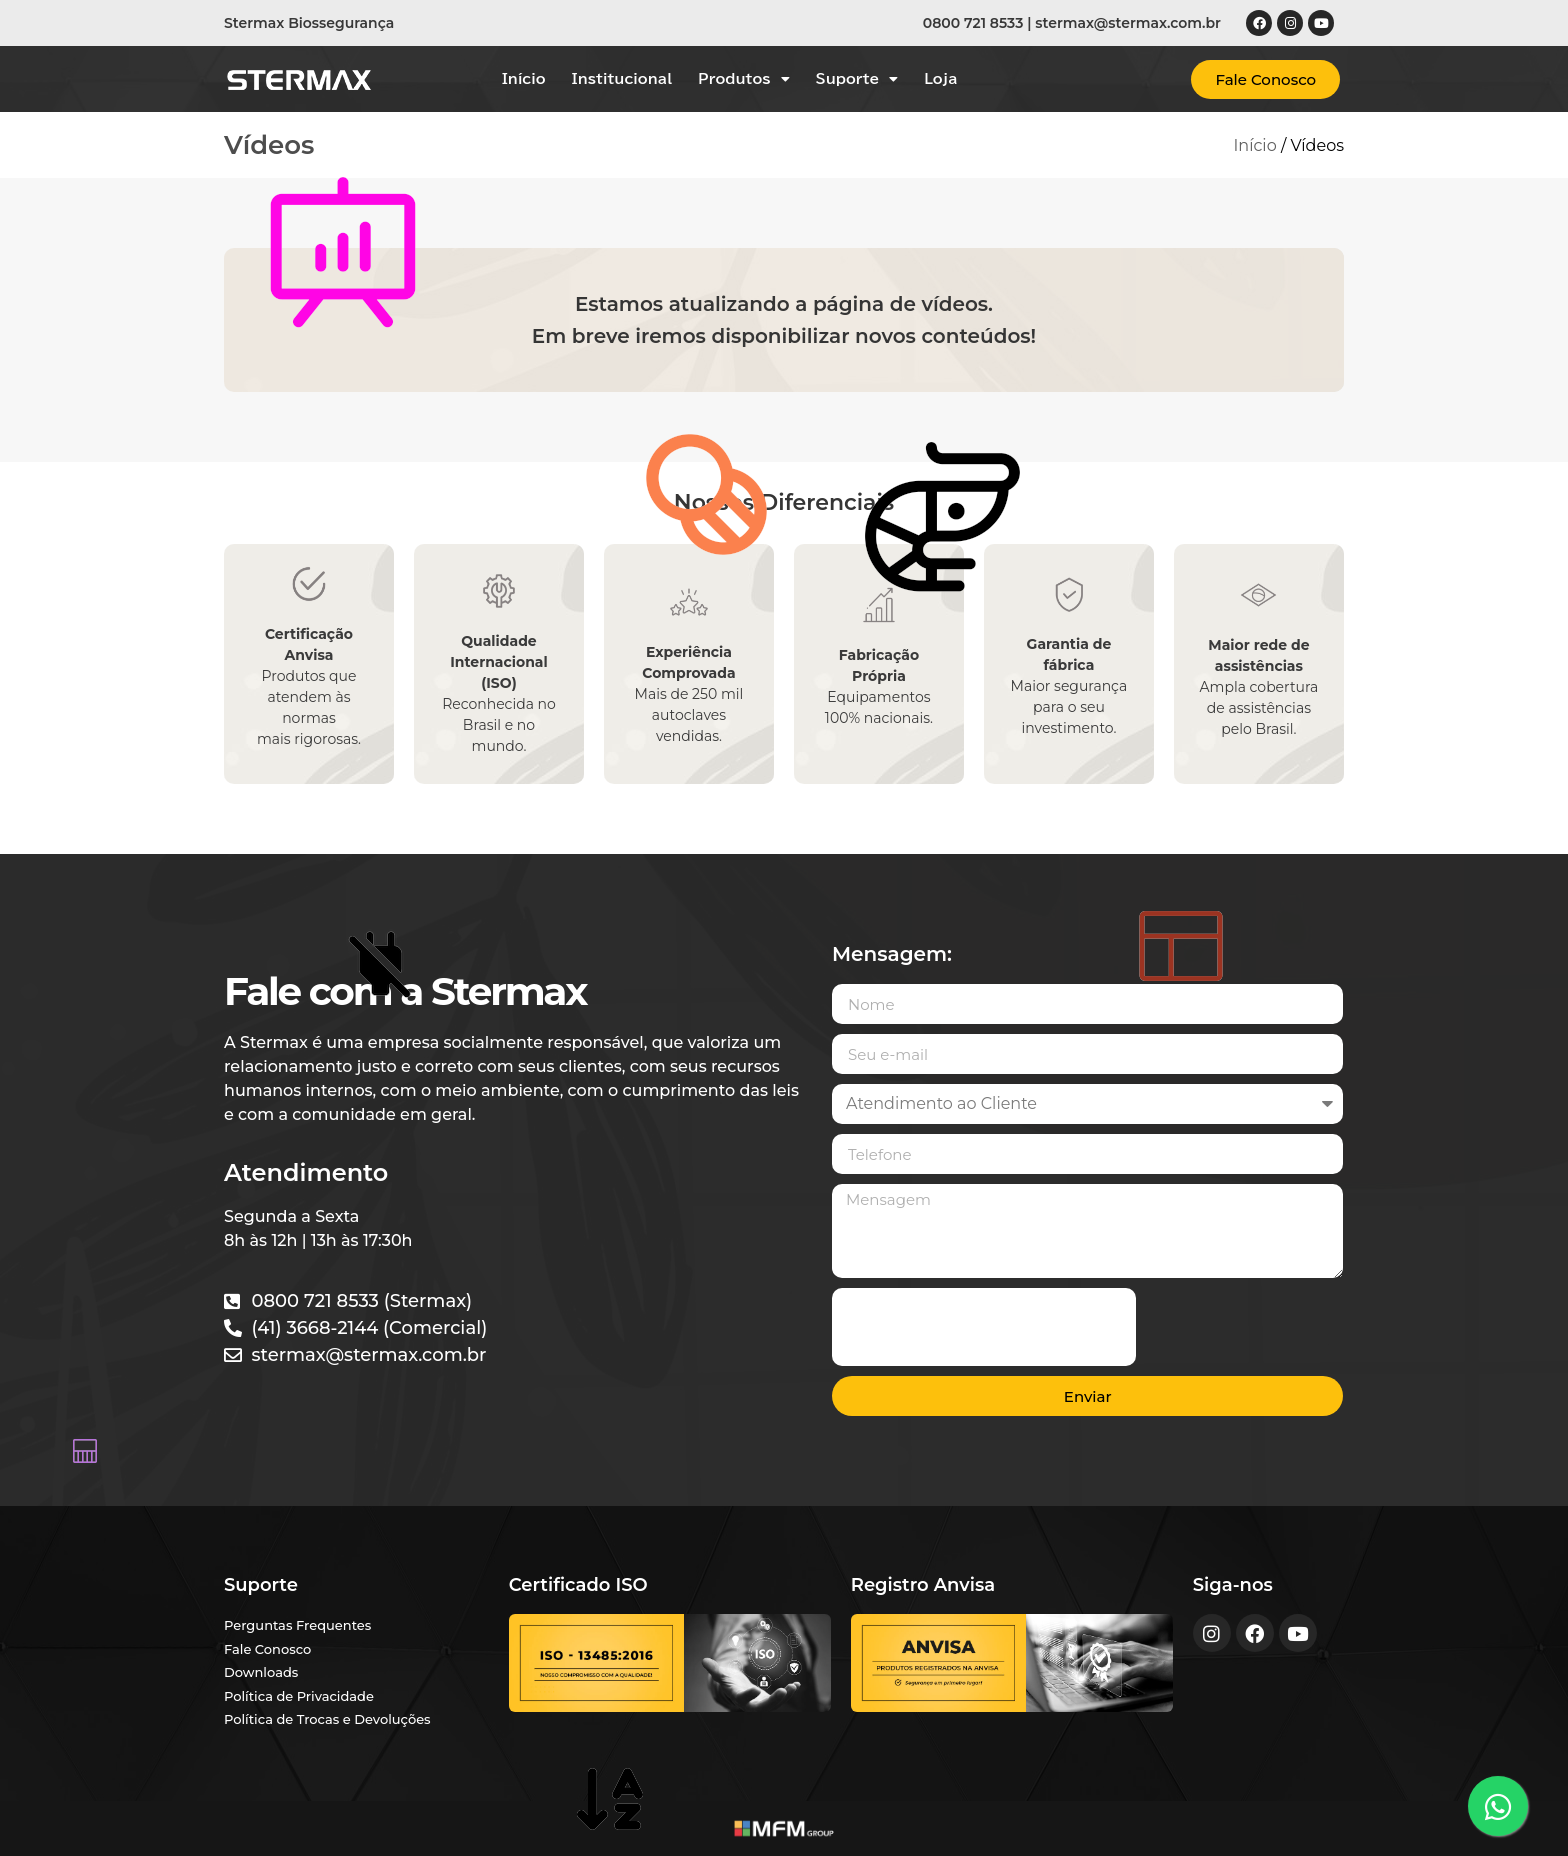  I want to click on change page layout options, so click(1181, 946).